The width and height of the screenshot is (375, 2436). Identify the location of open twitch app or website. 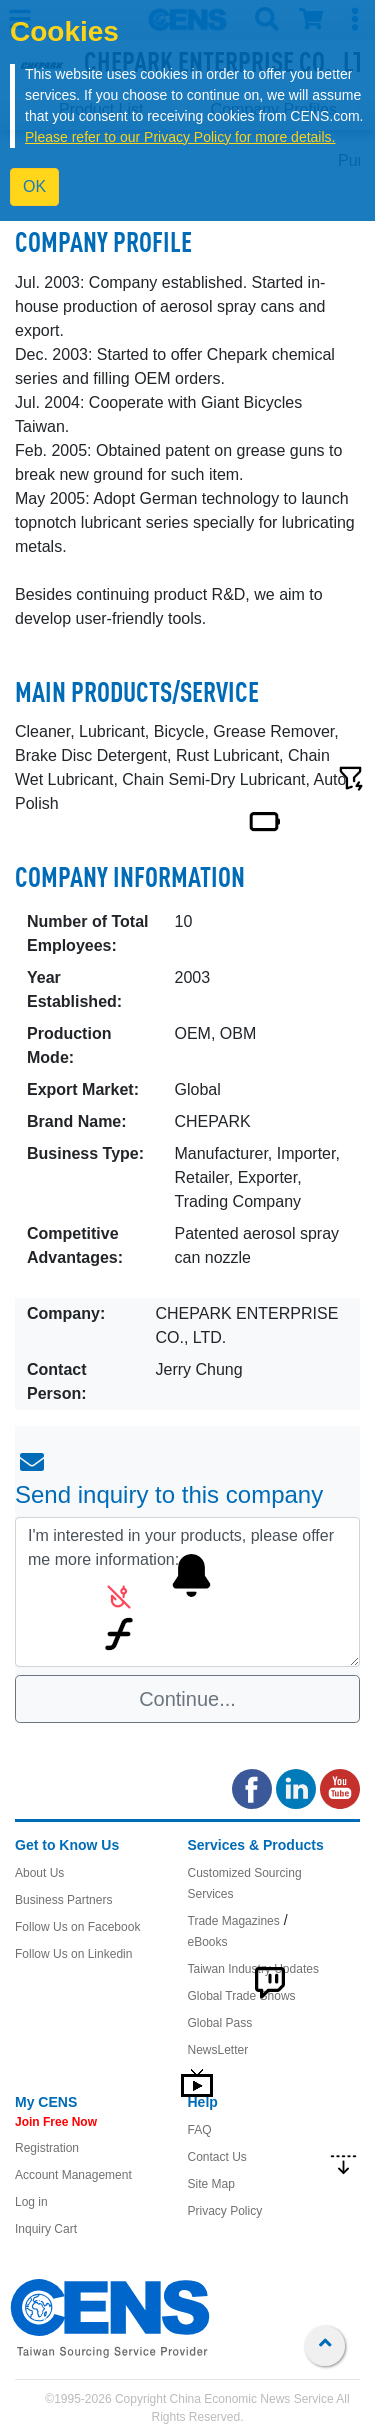
(270, 1982).